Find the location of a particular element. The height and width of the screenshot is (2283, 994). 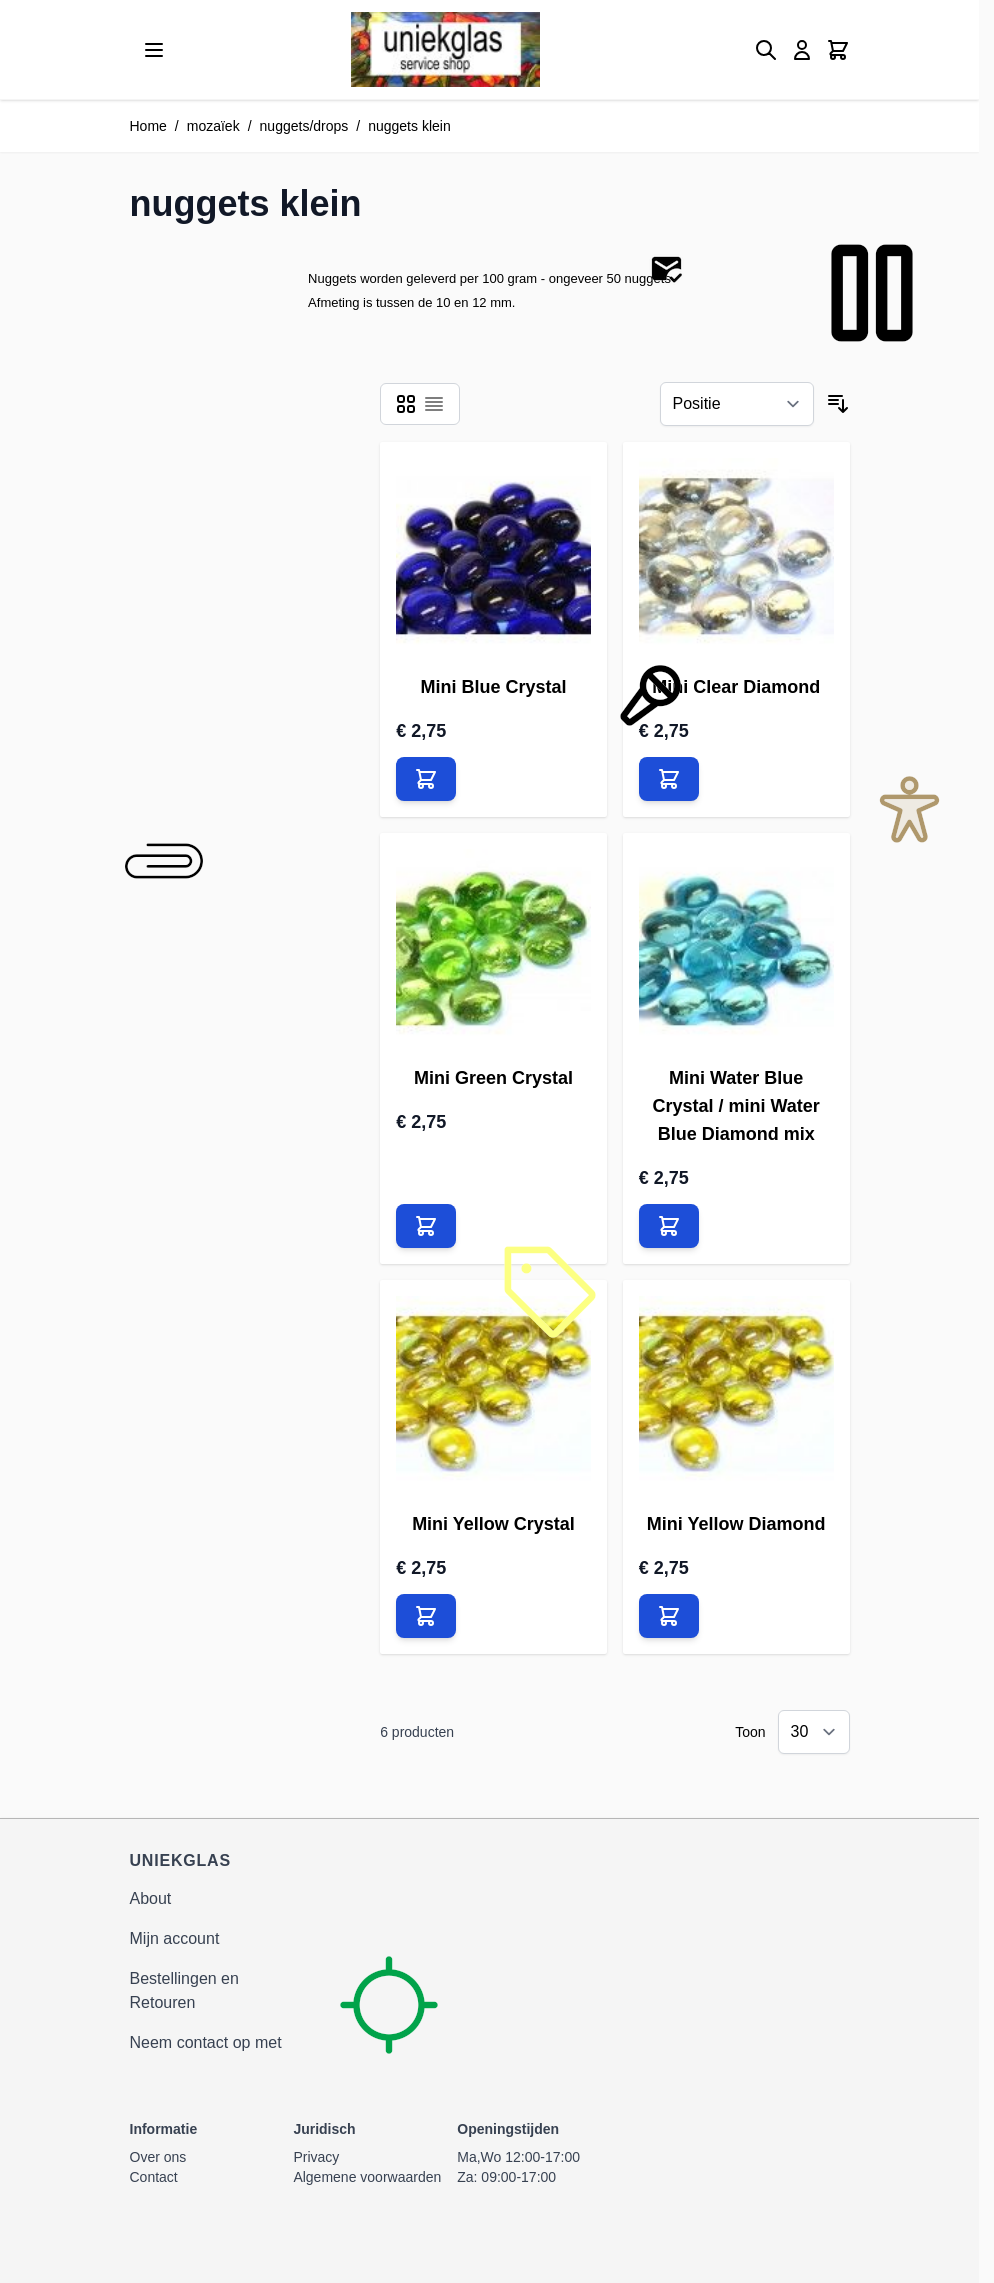

switch to column view layout is located at coordinates (872, 293).